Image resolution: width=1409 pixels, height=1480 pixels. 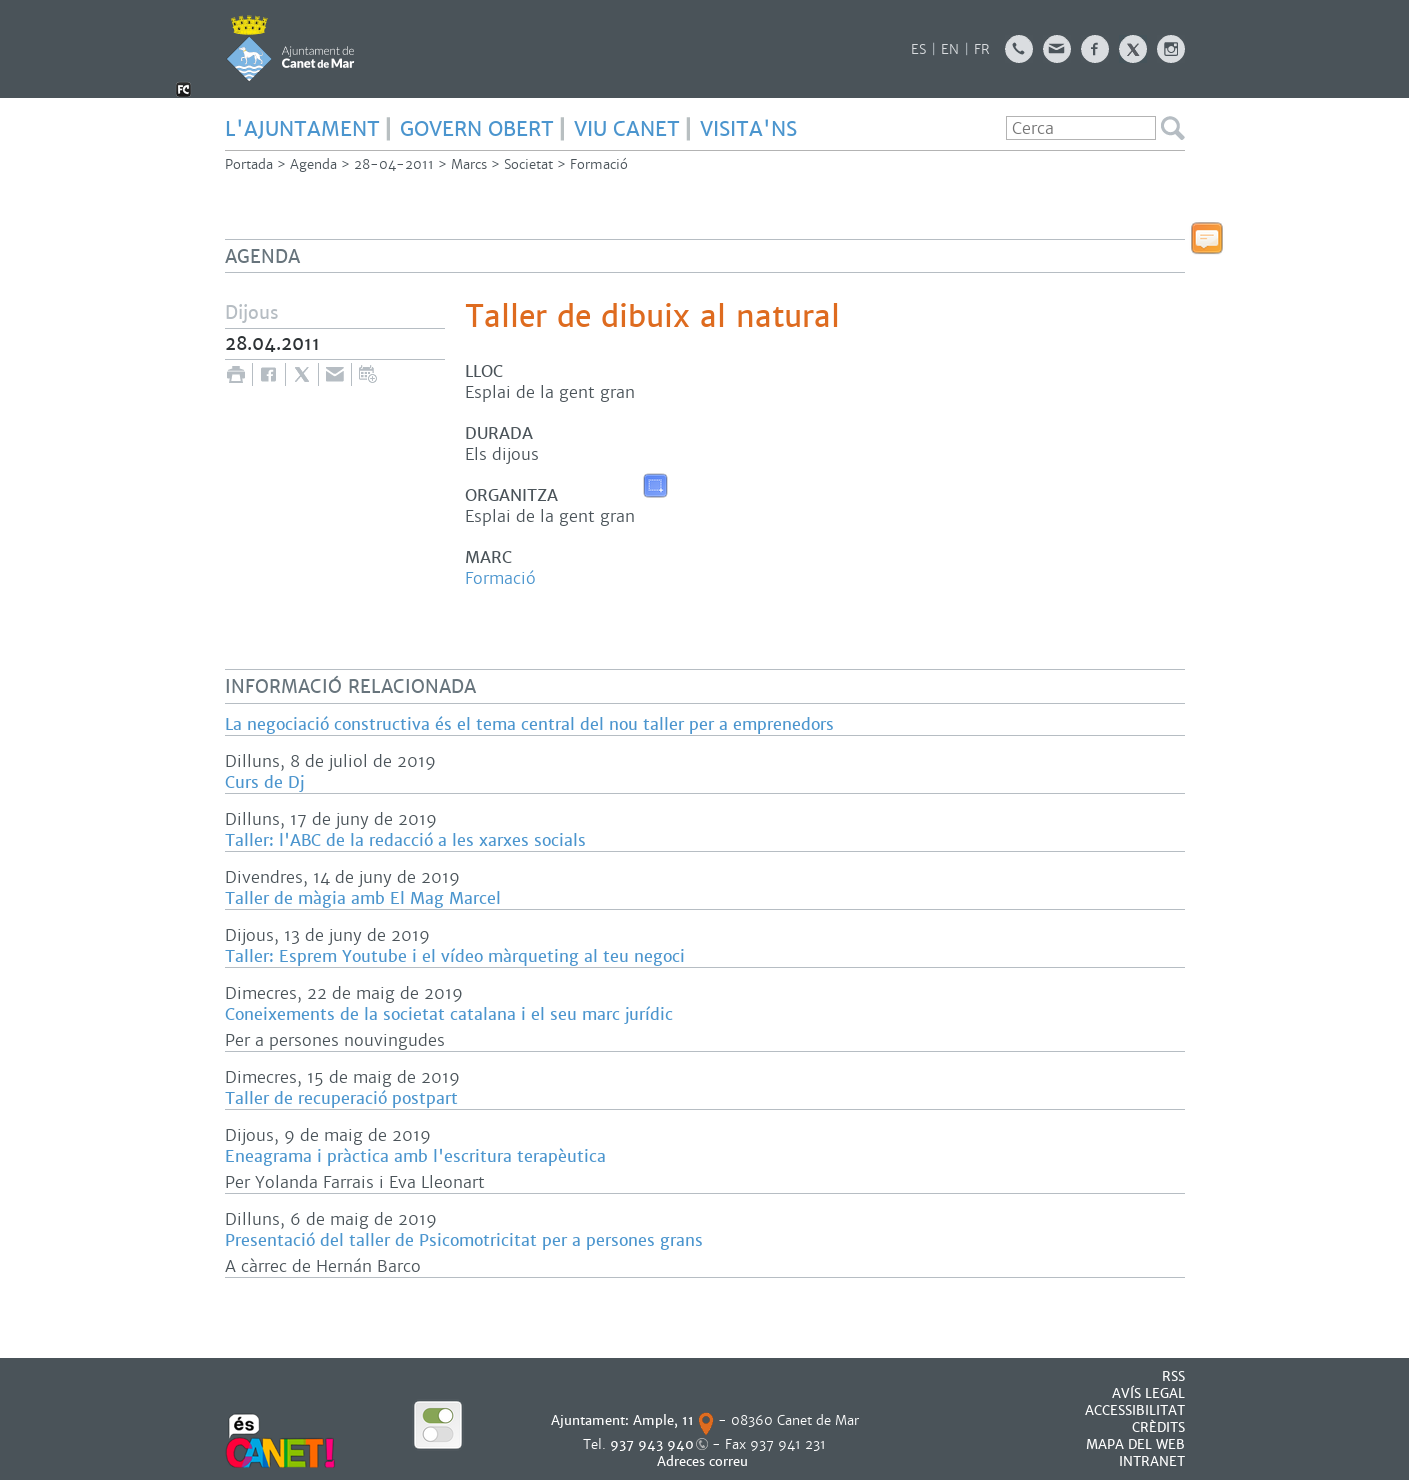 What do you see at coordinates (183, 89) in the screenshot?
I see `launch Far Cry game` at bounding box center [183, 89].